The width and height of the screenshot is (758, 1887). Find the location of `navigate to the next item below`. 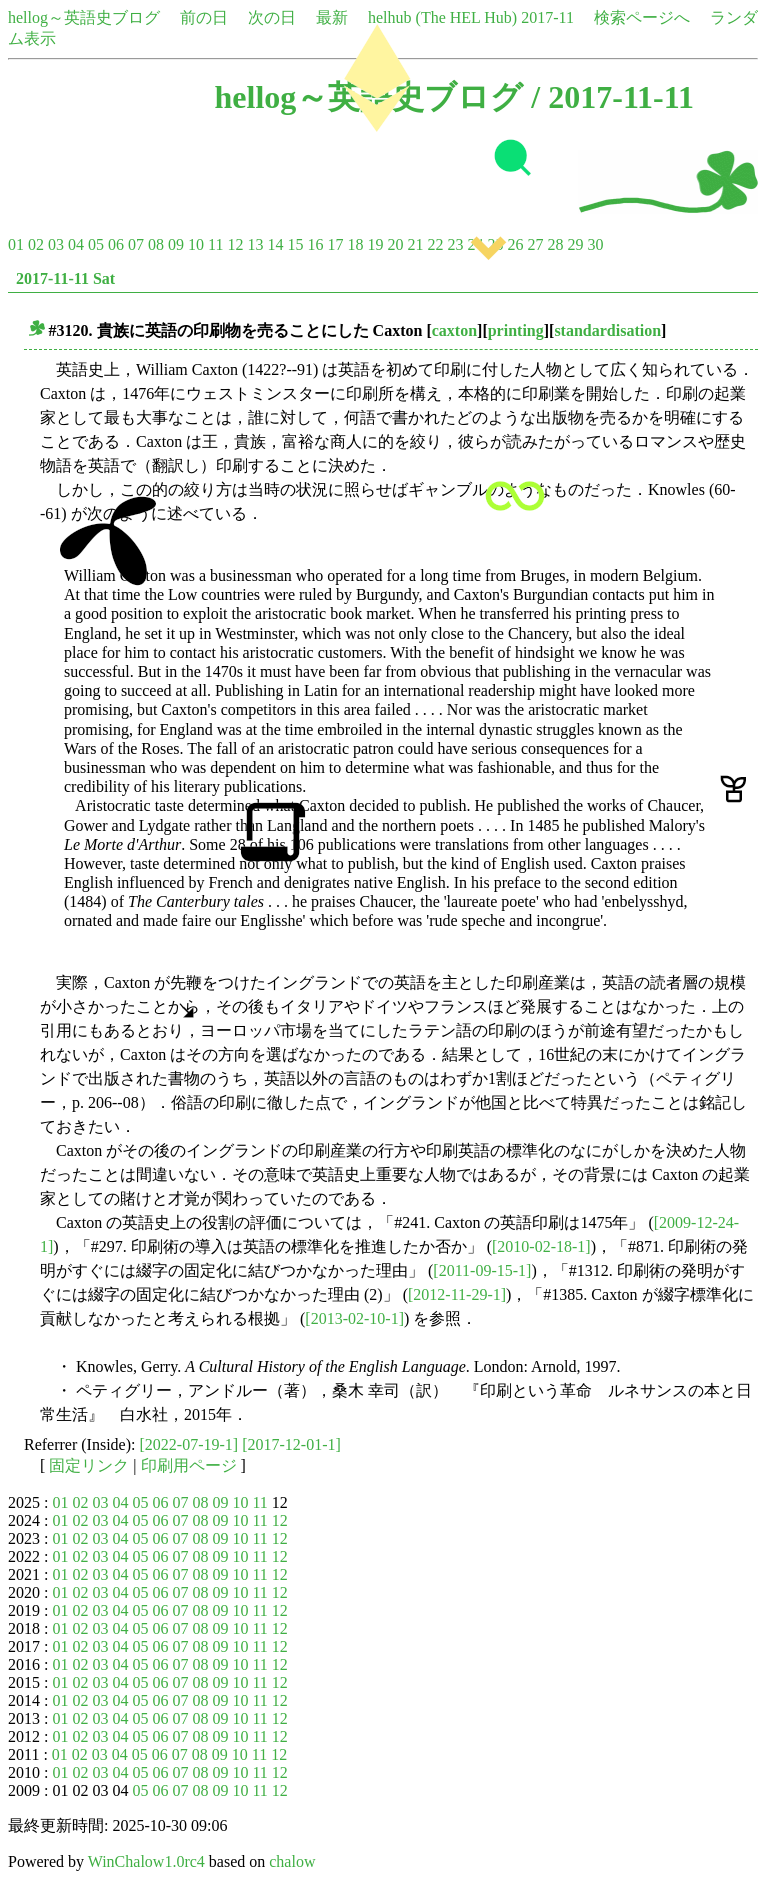

navigate to the next item below is located at coordinates (188, 1012).